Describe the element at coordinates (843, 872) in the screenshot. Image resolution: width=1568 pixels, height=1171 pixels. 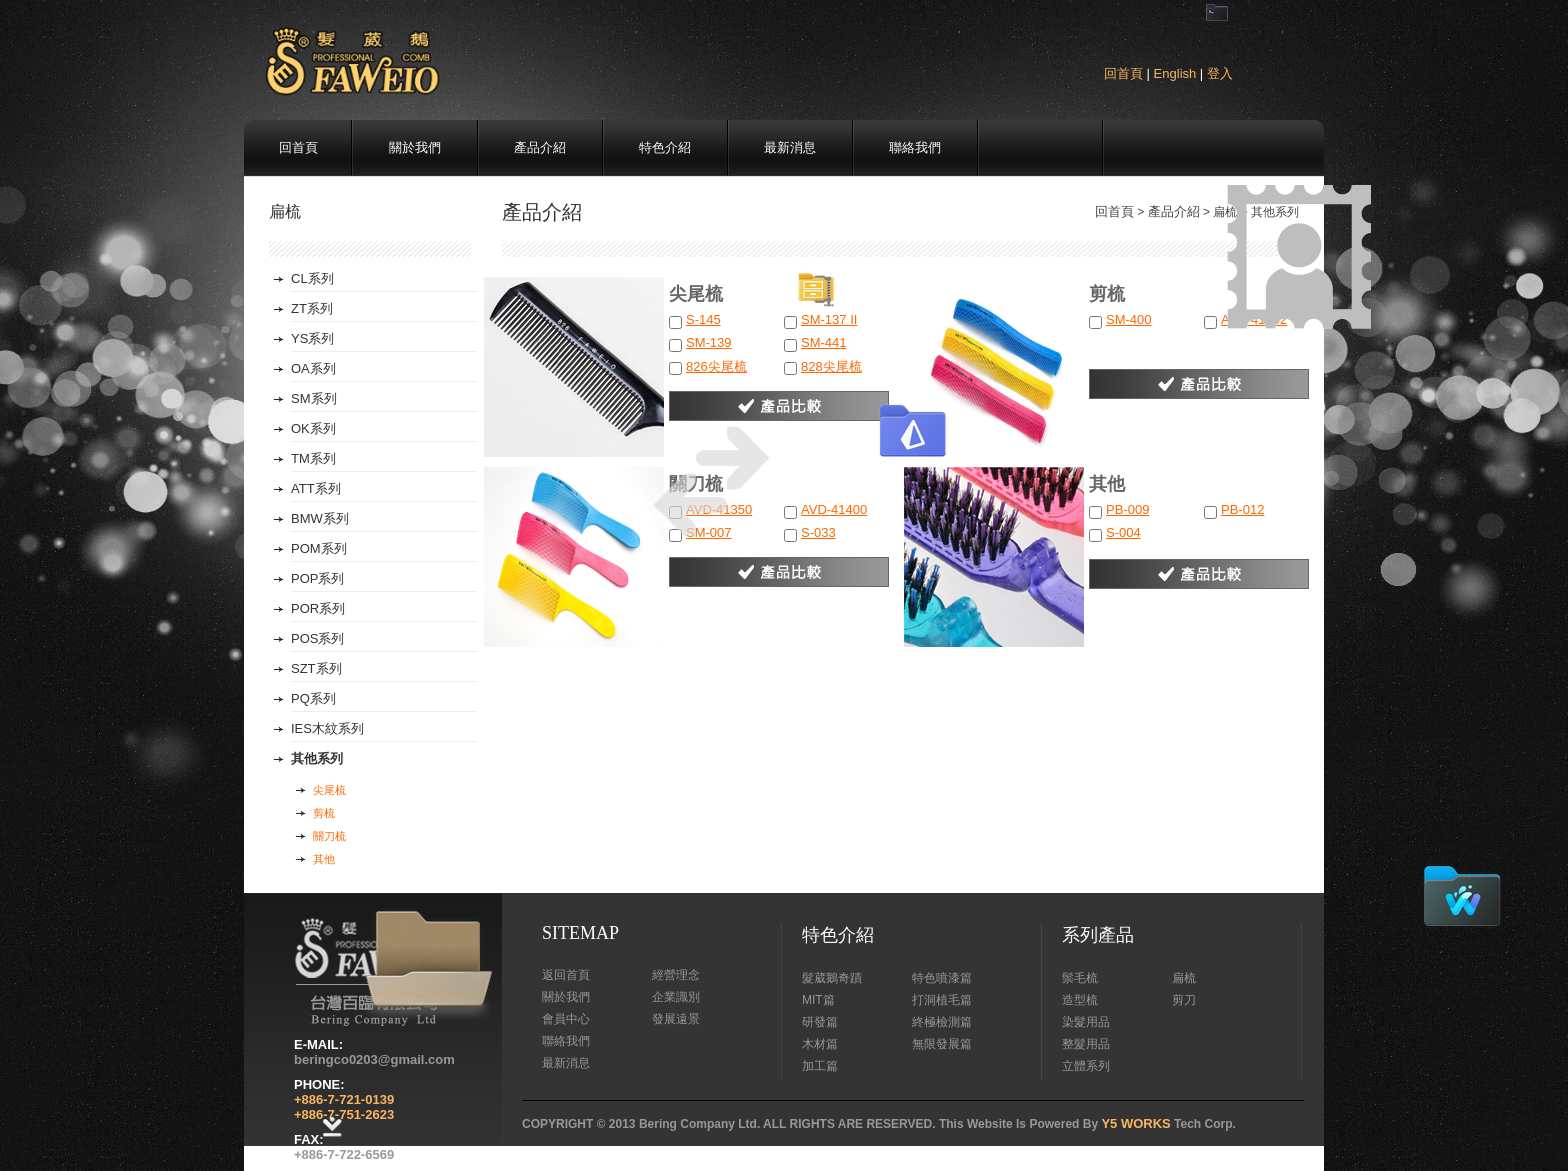
I see `access your media library folder` at that location.